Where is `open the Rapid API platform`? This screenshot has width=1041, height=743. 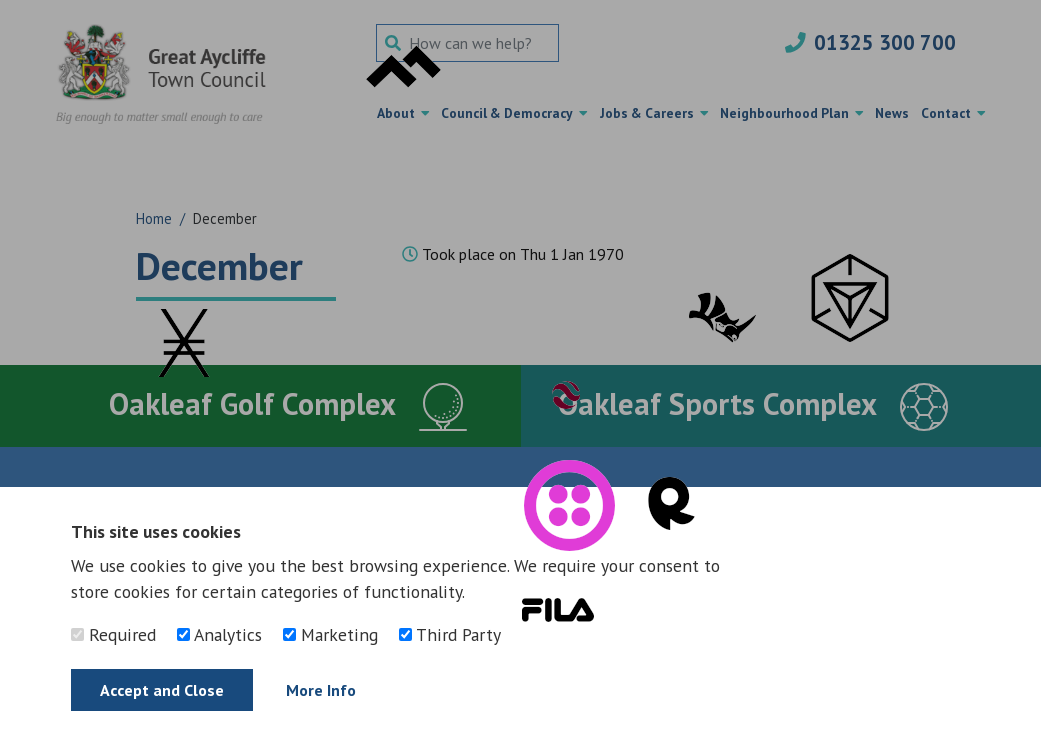
open the Rapid API platform is located at coordinates (671, 503).